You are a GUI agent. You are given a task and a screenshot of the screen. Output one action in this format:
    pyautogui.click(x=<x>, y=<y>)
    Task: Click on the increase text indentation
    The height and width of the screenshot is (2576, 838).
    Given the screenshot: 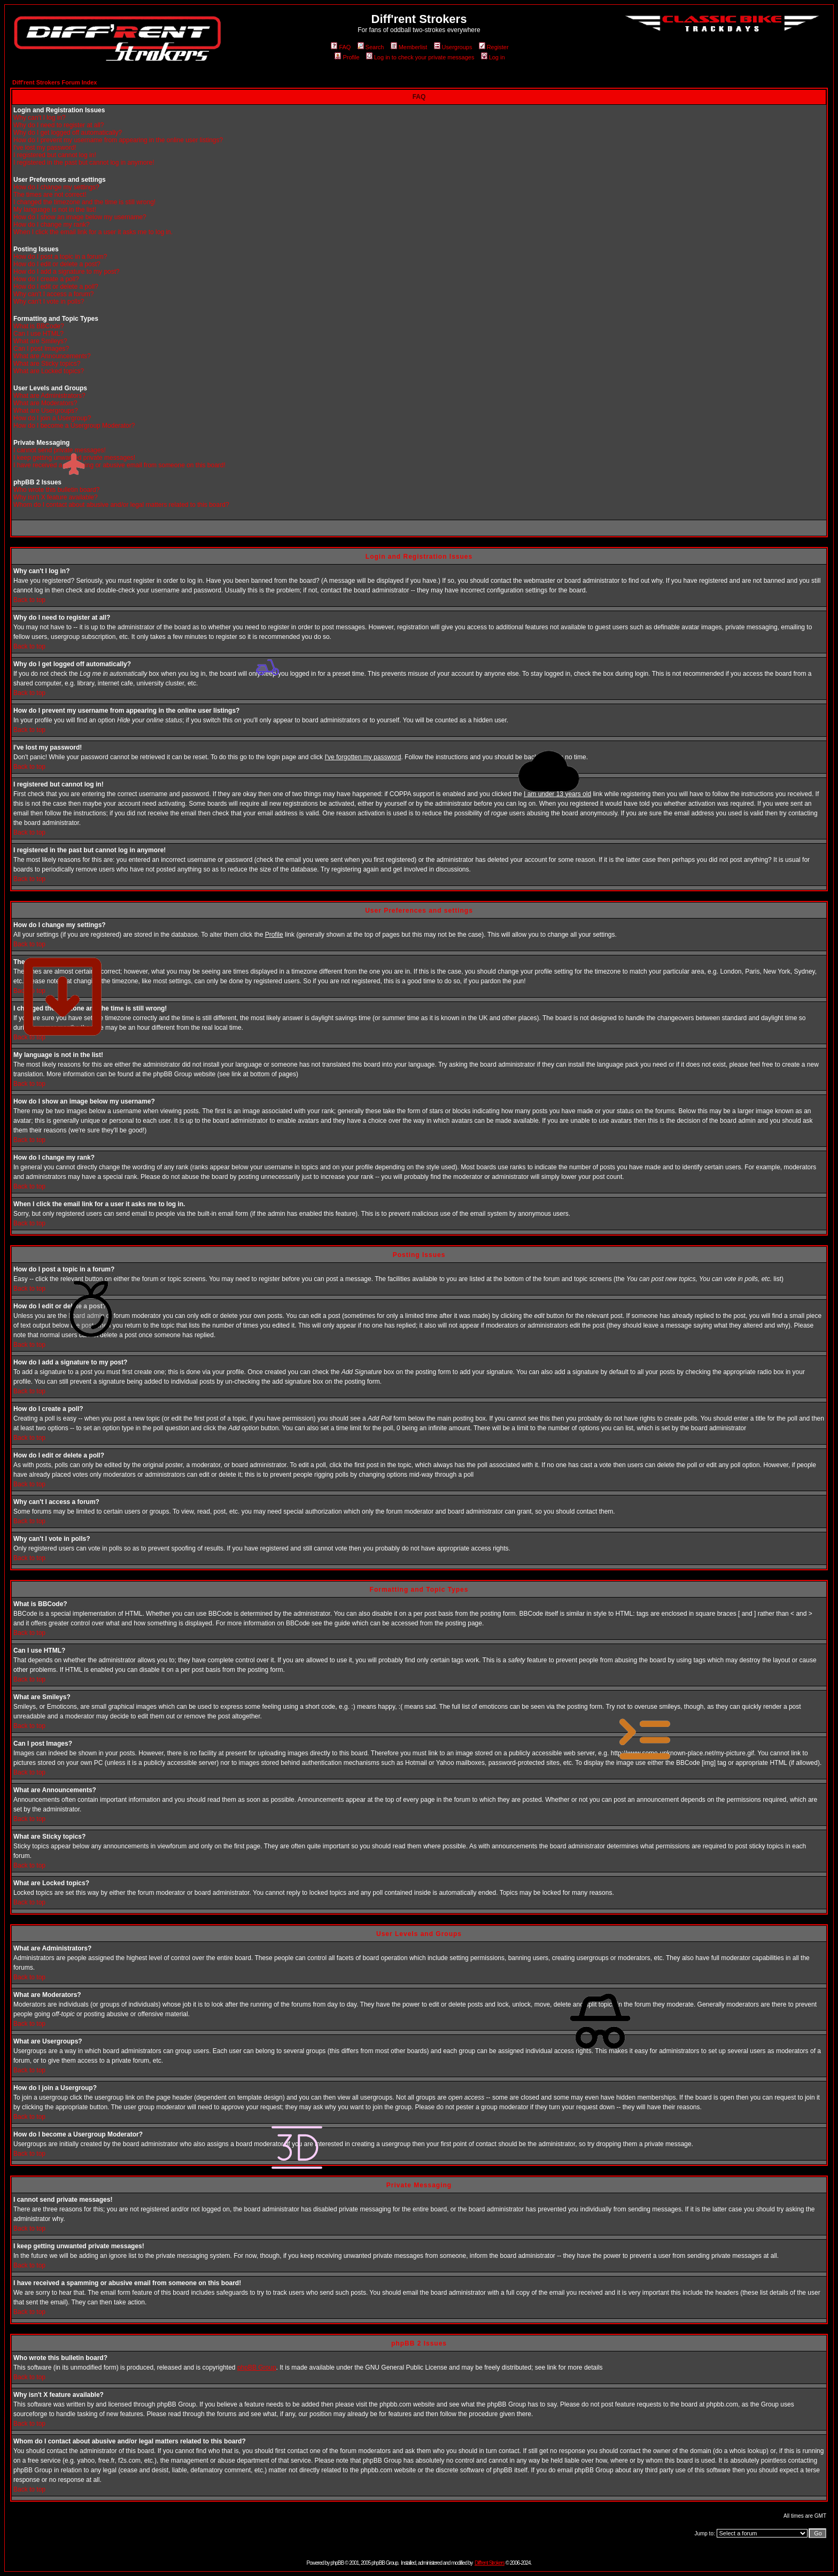 What is the action you would take?
    pyautogui.click(x=645, y=1740)
    